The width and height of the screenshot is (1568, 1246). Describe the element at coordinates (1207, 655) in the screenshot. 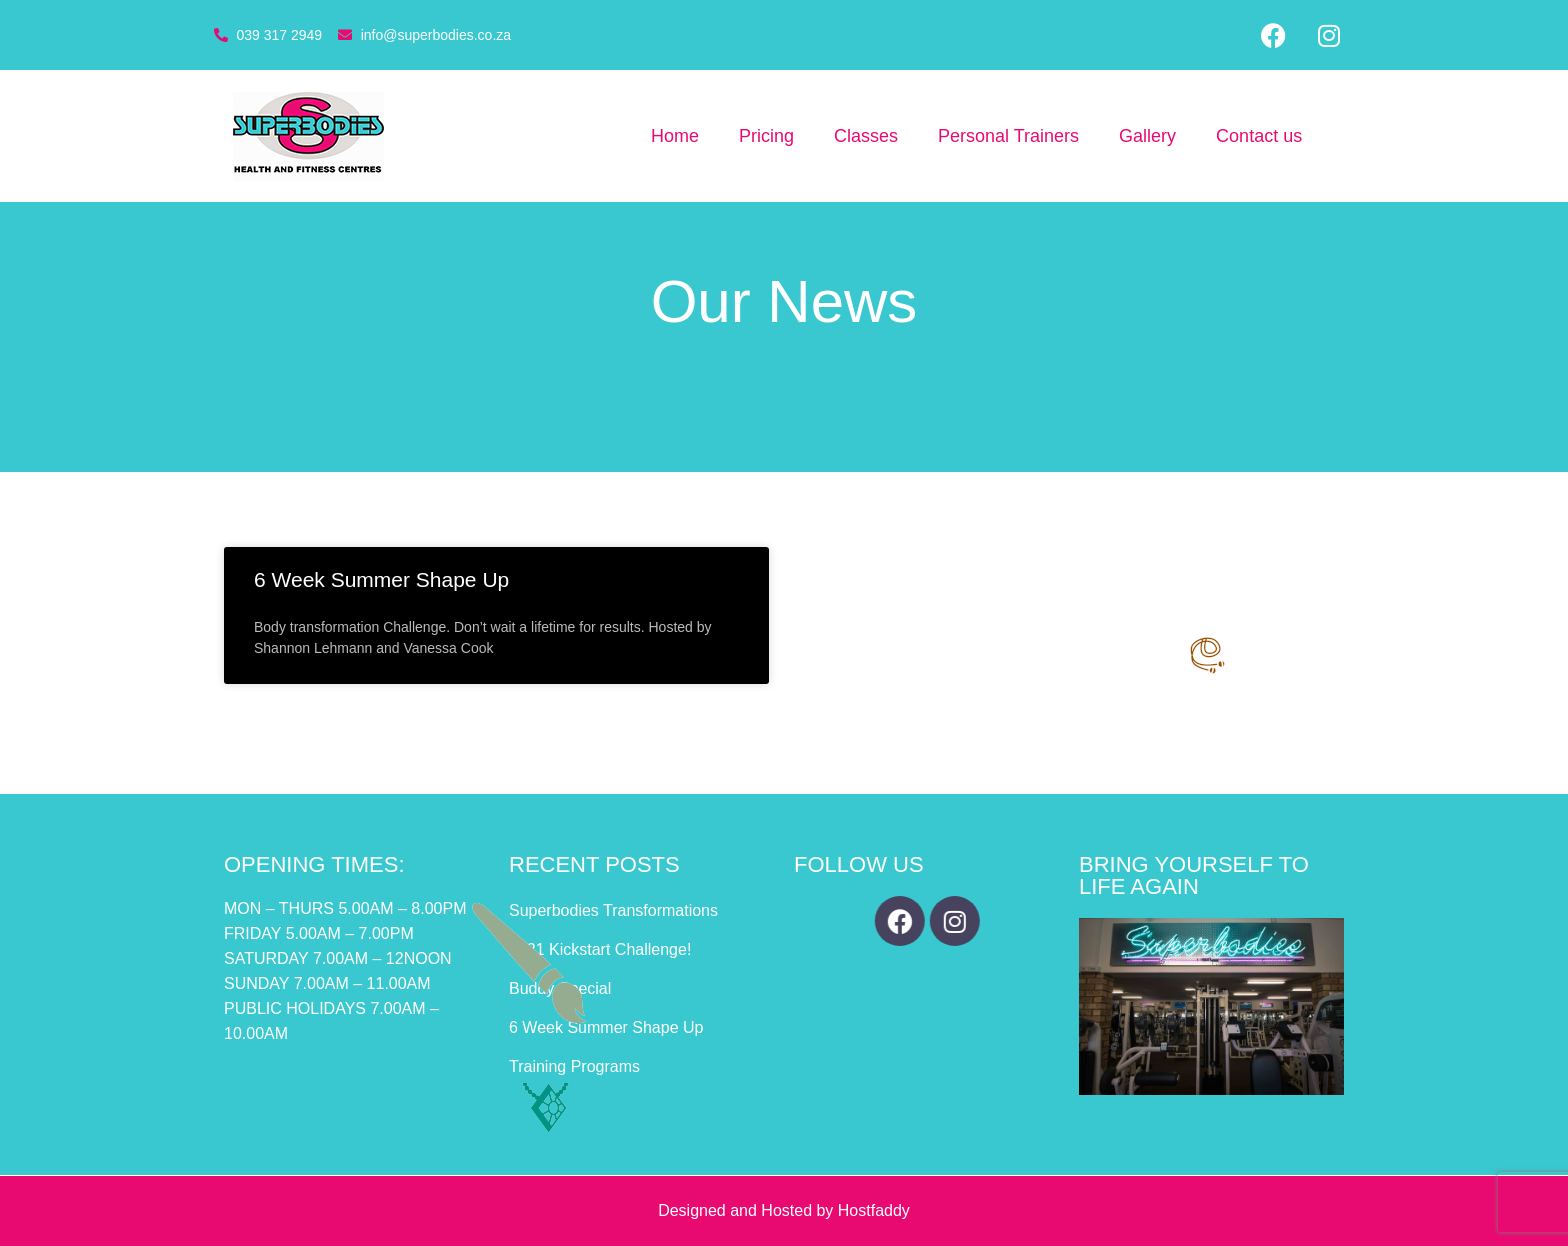

I see `hunting bolas weapon item in game inventory` at that location.